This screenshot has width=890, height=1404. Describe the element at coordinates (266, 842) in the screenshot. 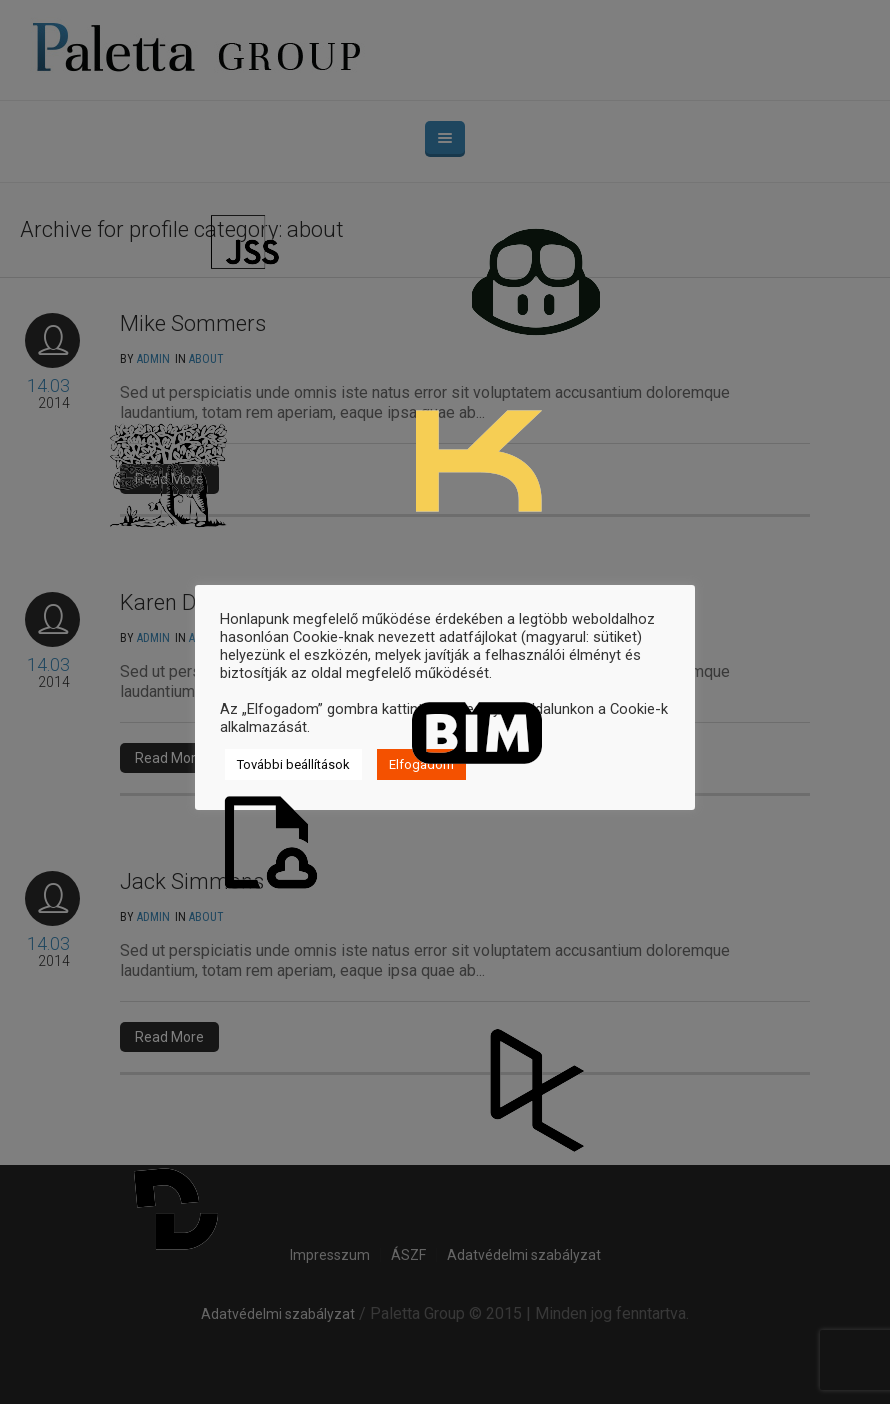

I see `upload file to cloud storage` at that location.